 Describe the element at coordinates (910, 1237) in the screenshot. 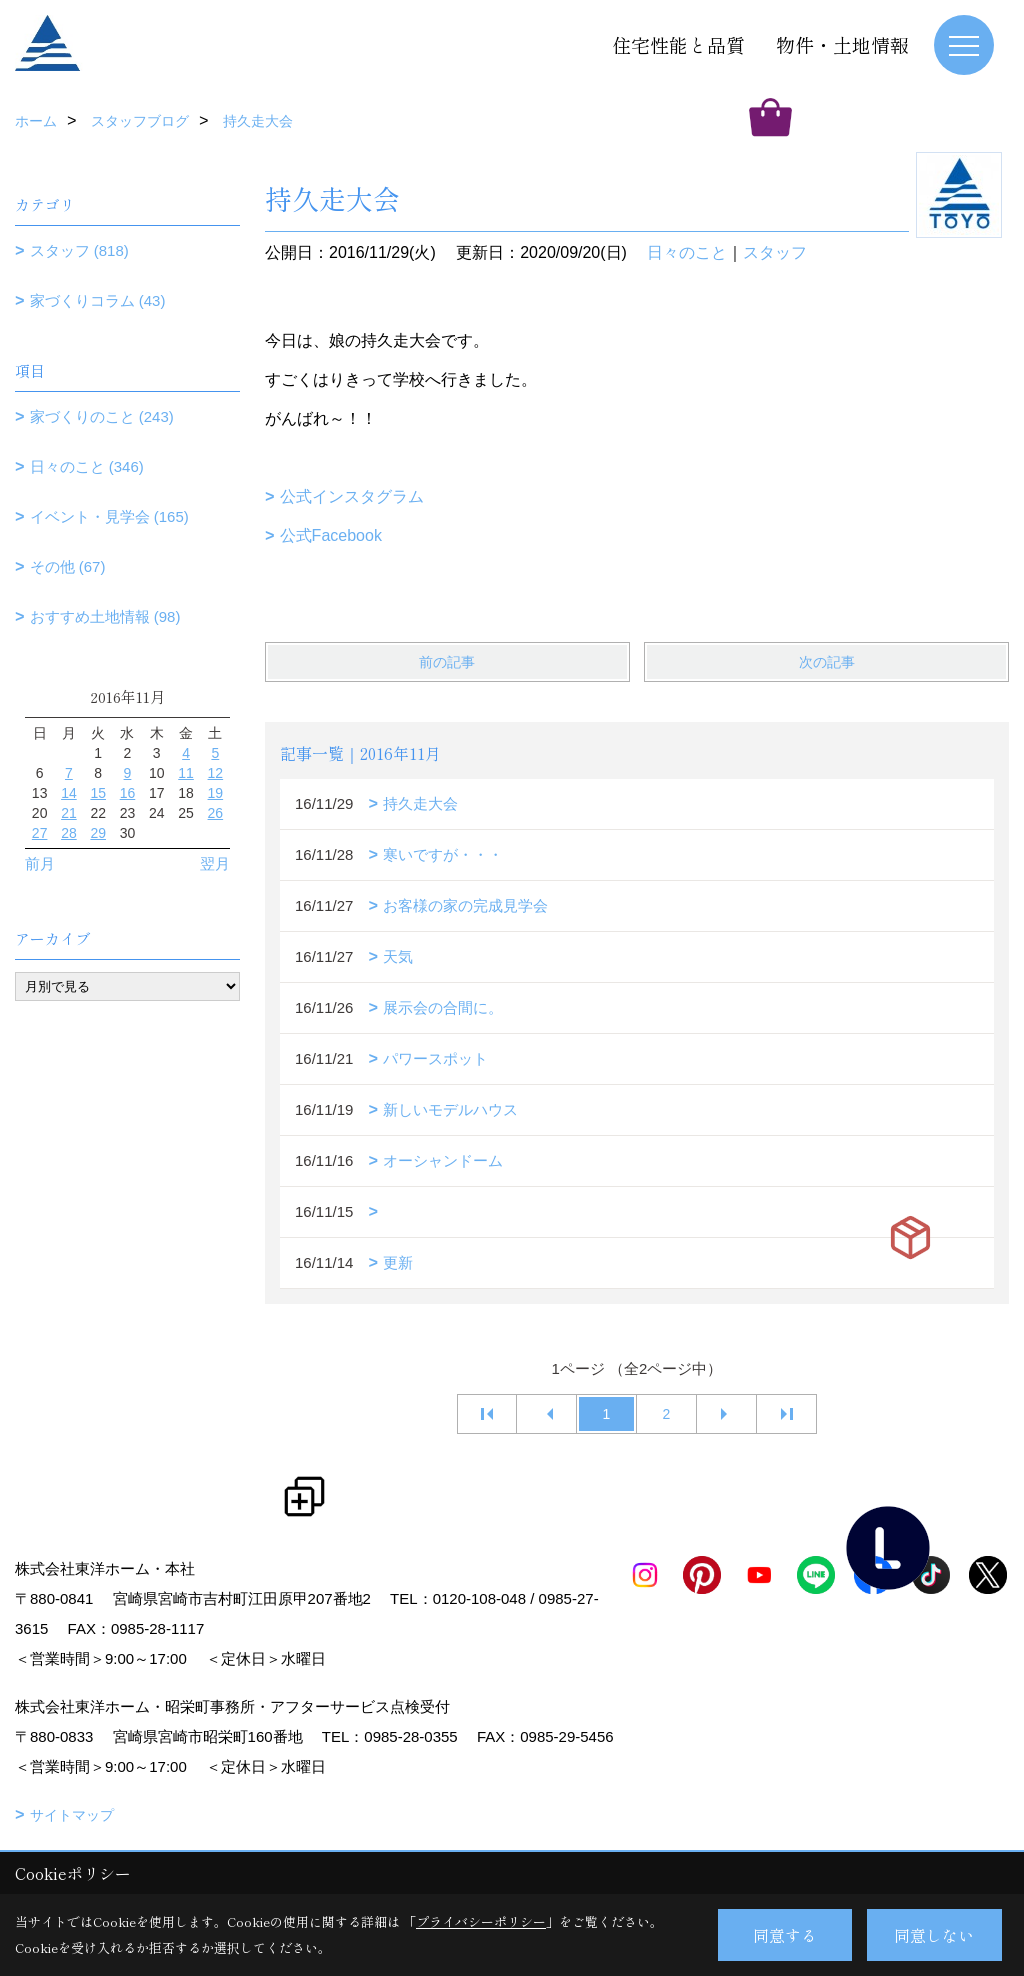

I see `view package or shipment details` at that location.